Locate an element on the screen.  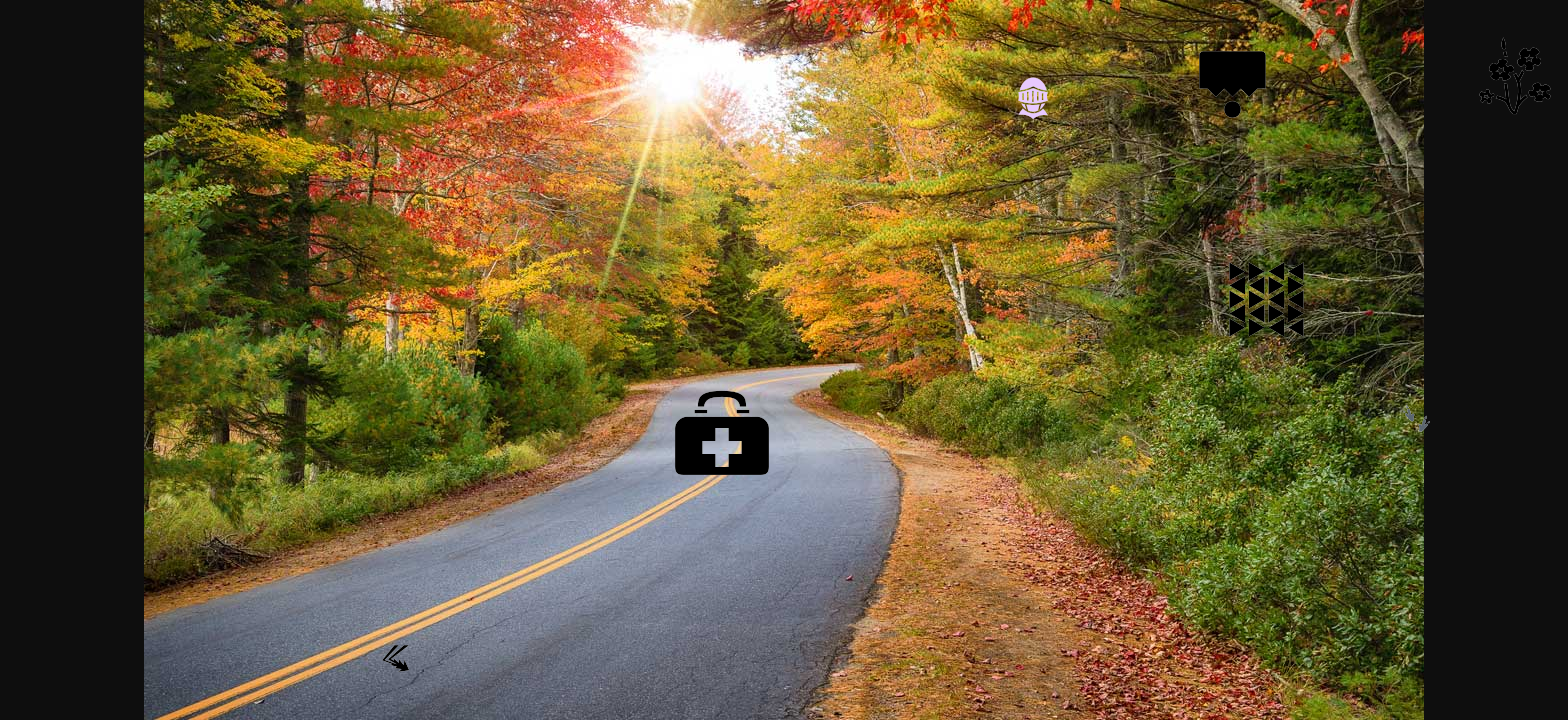
select knight or warrior character class is located at coordinates (1033, 98).